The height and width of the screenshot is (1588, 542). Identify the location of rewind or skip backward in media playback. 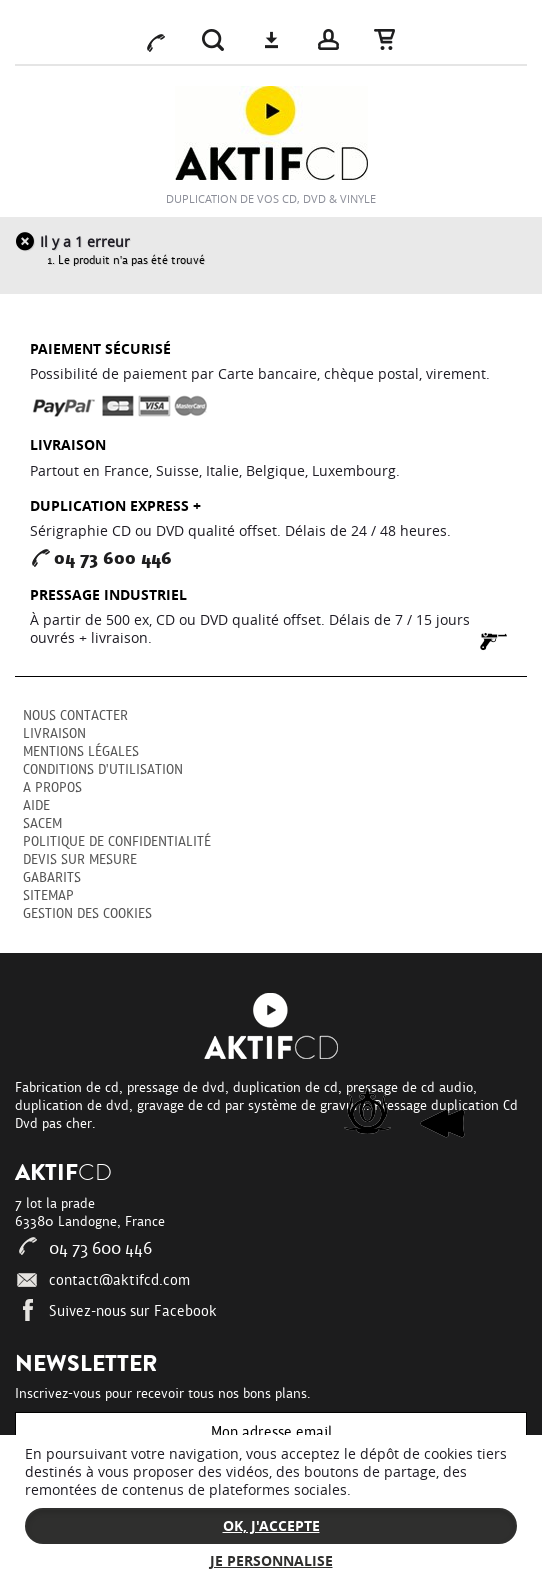
(442, 1123).